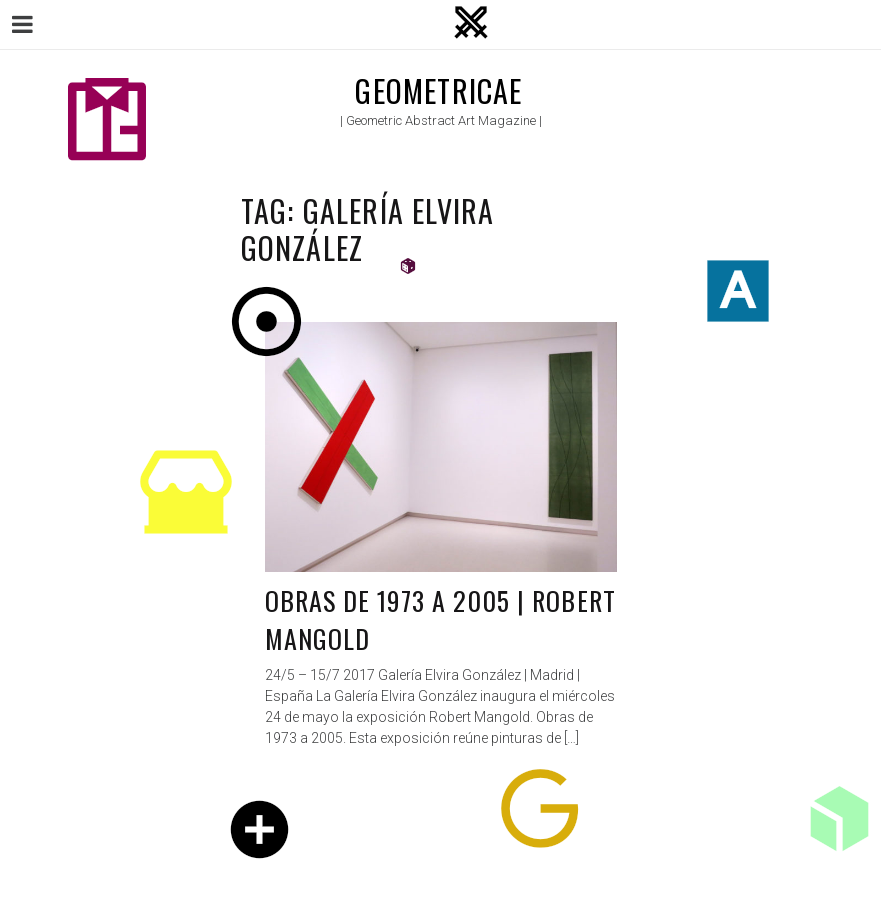  I want to click on randomize or shuffle content, so click(408, 266).